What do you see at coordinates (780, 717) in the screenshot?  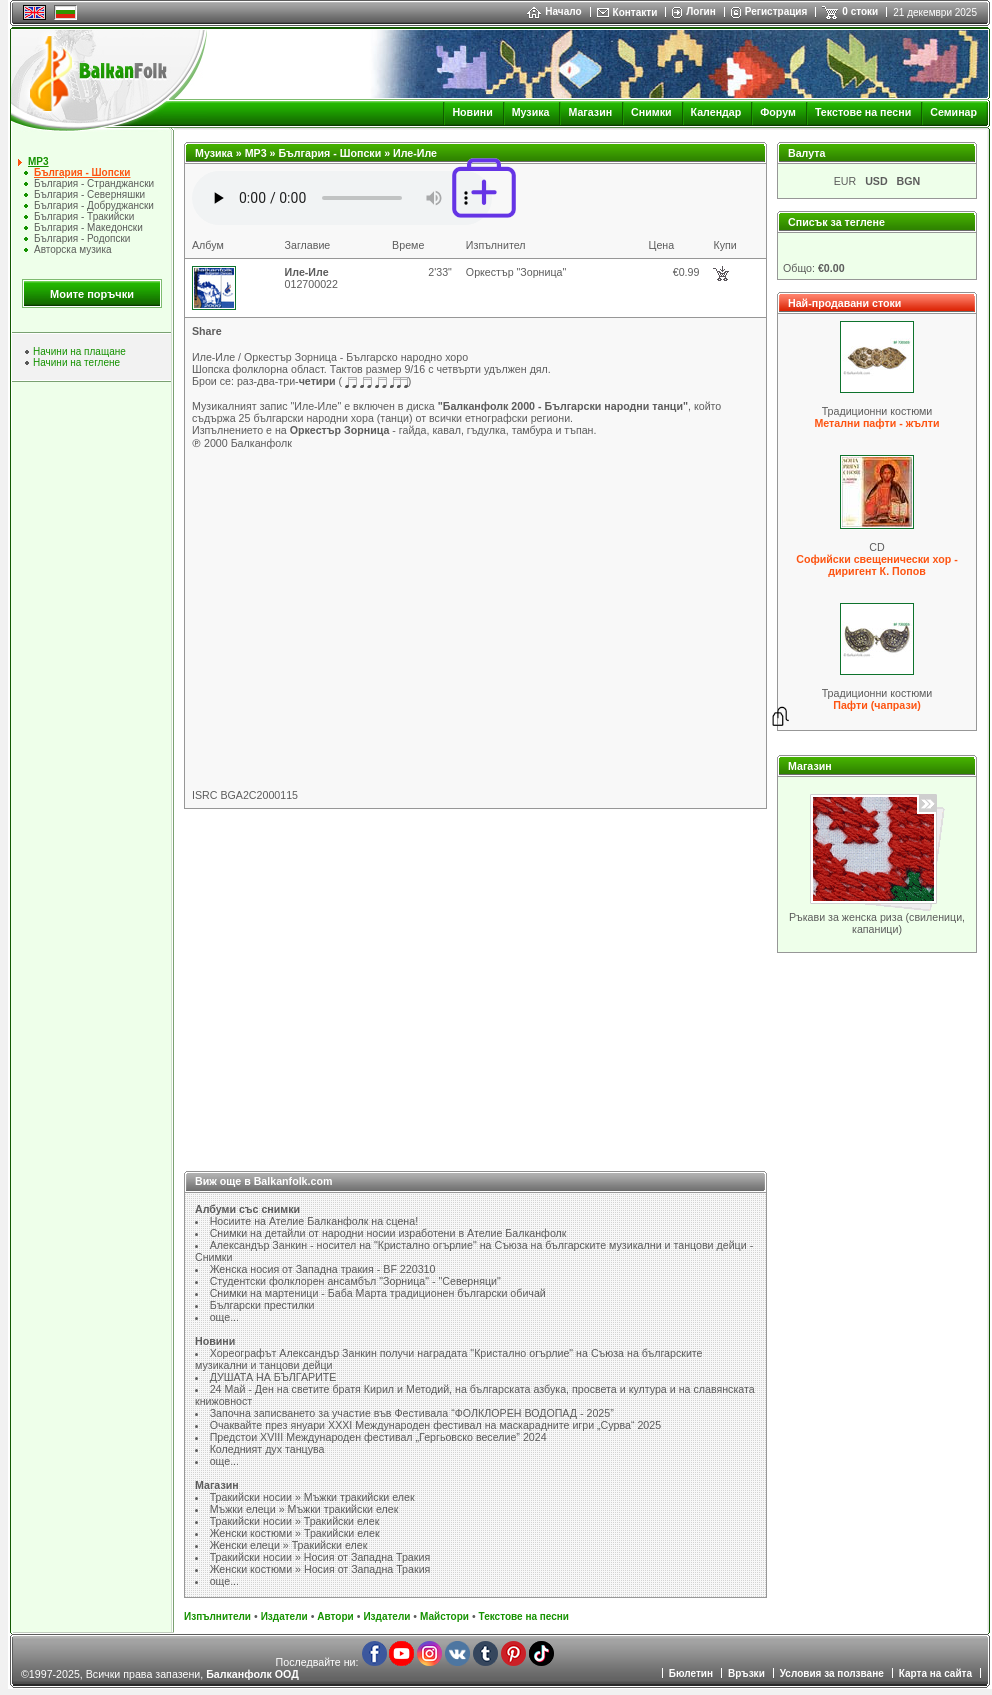 I see `select tea or hot beverage option` at bounding box center [780, 717].